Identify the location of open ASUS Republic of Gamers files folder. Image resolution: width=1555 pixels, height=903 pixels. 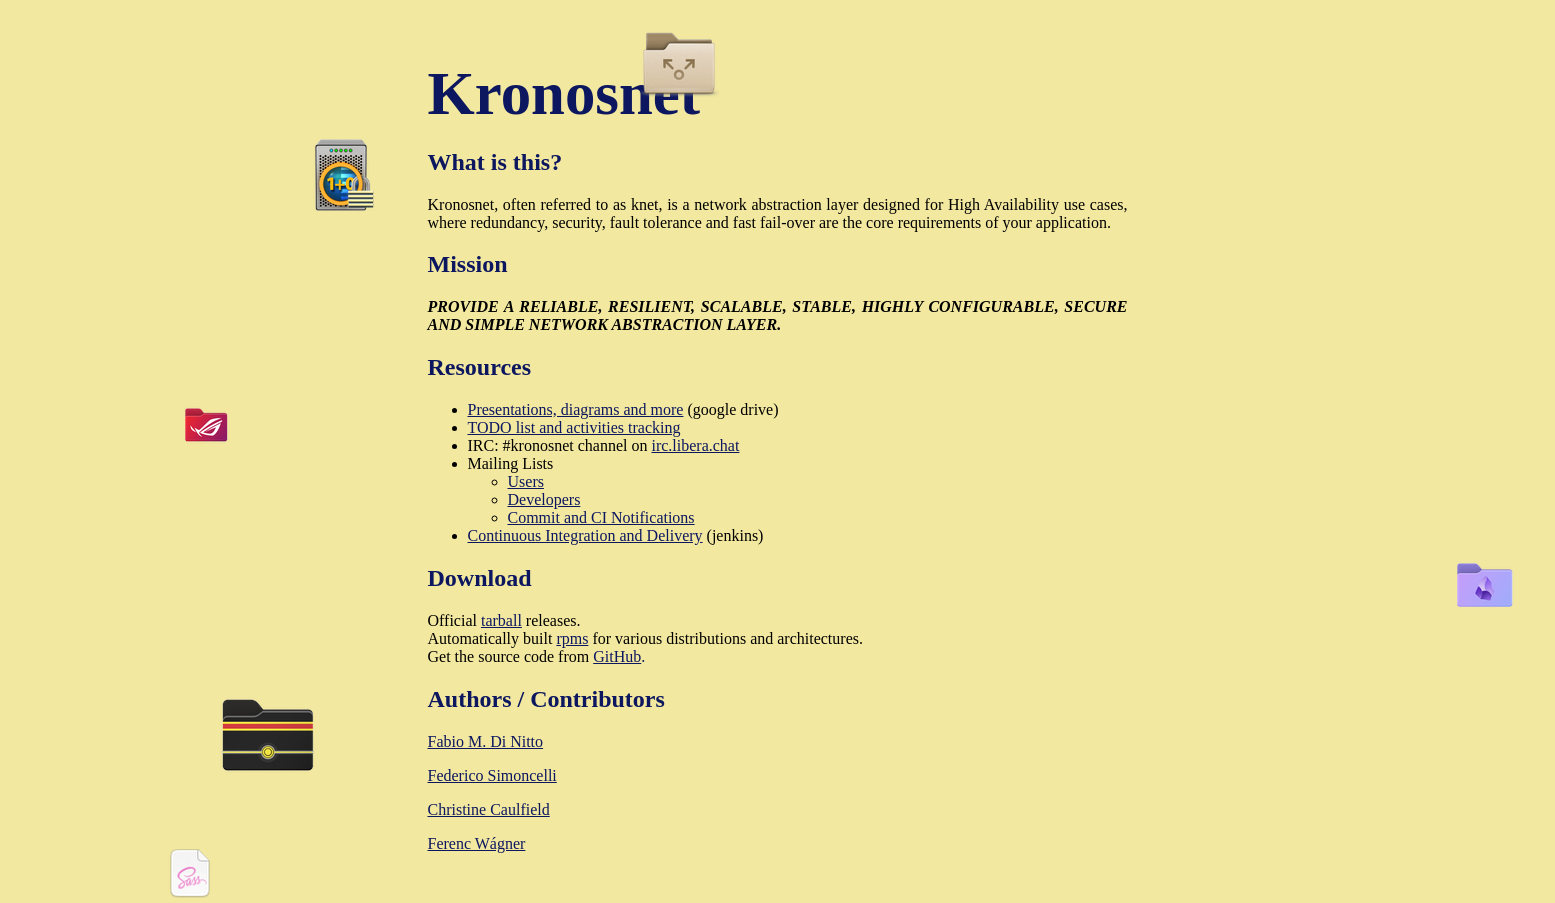
(206, 426).